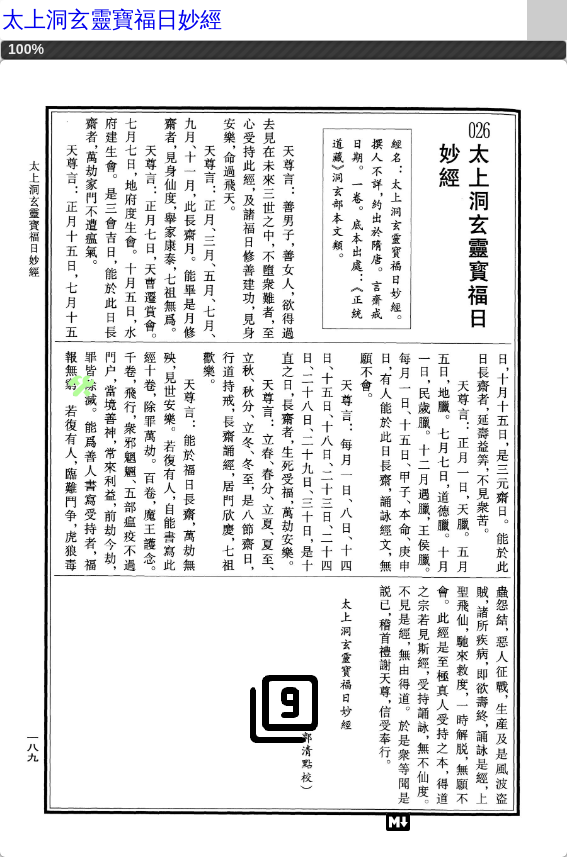  I want to click on access settings or configuration options, so click(81, 386).